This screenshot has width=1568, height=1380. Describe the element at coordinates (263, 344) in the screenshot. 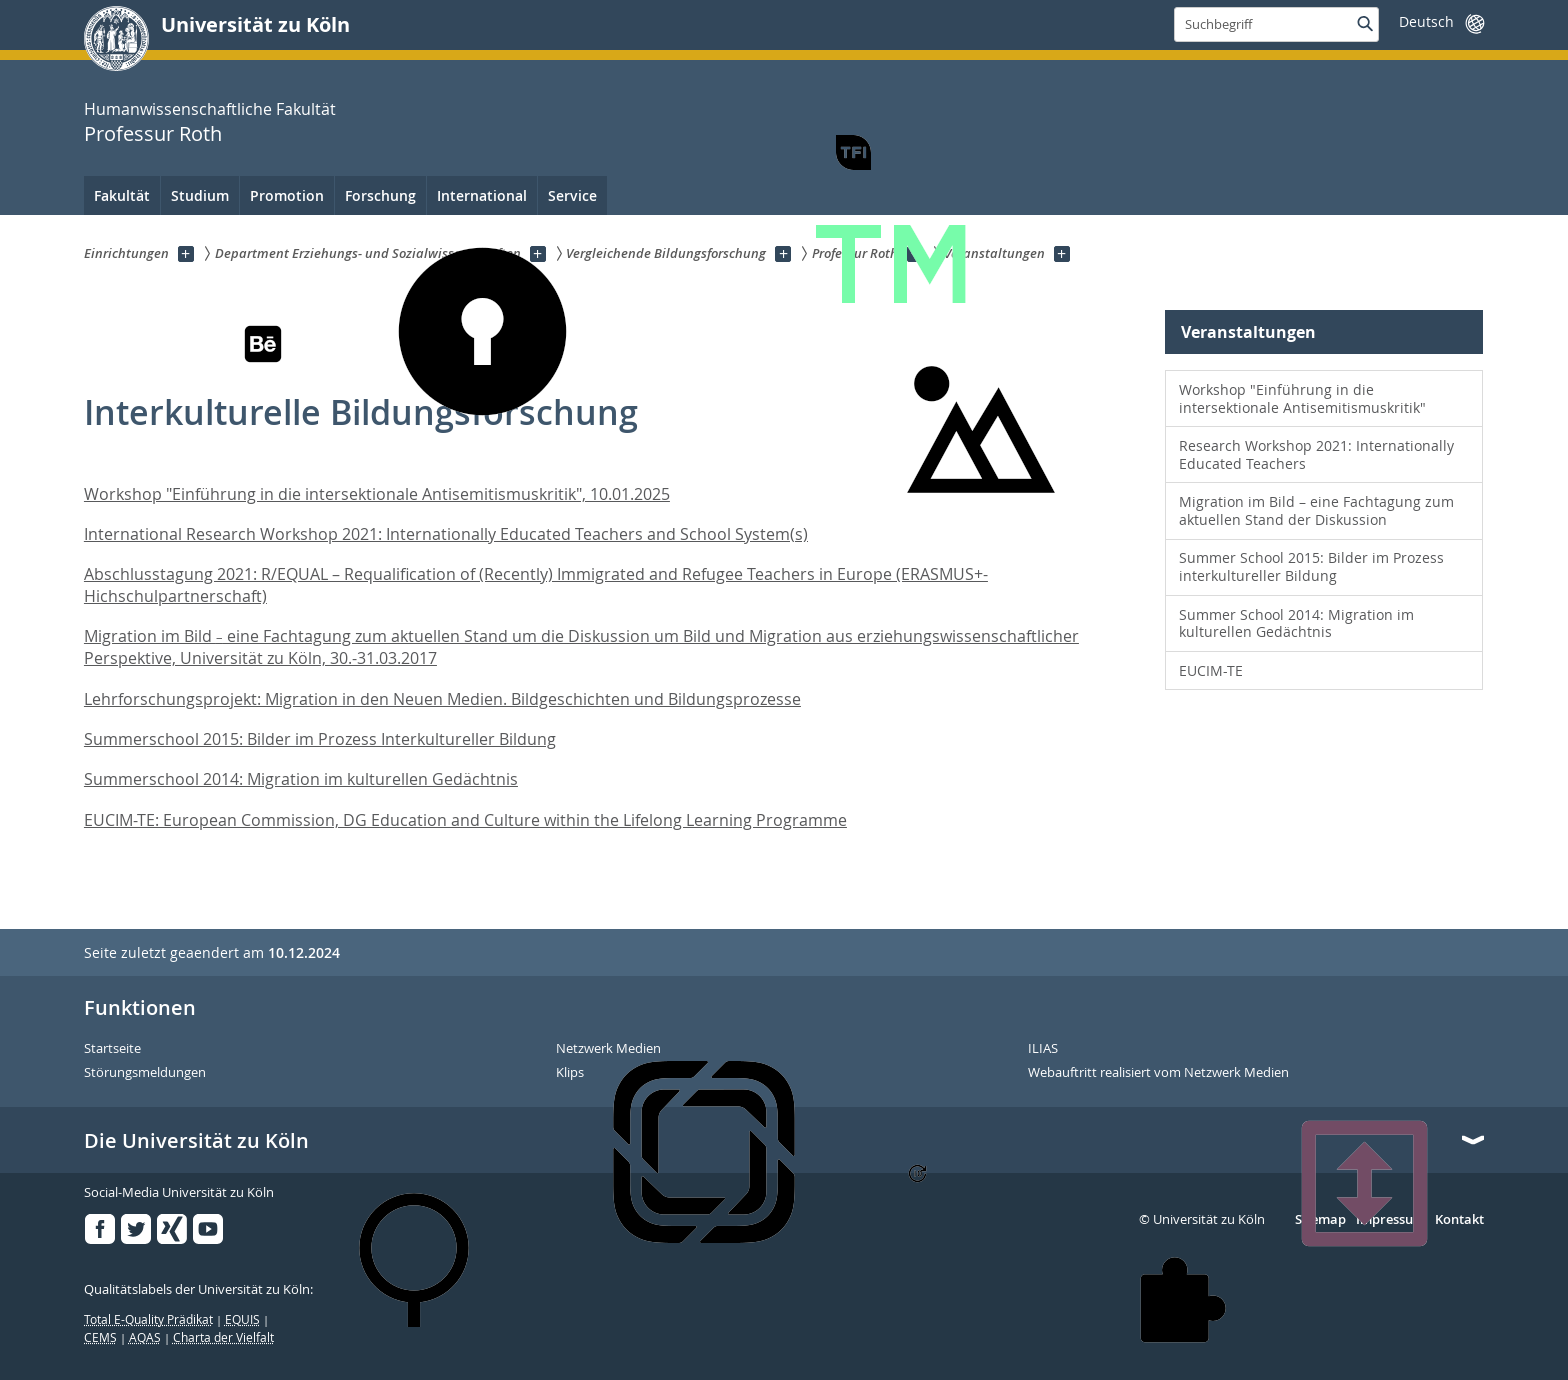

I see `visit Behance profile or portfolio` at that location.